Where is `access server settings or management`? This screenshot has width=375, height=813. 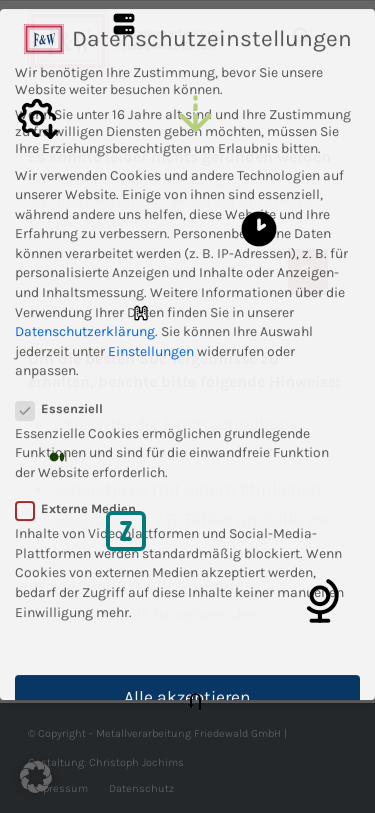 access server settings or management is located at coordinates (124, 24).